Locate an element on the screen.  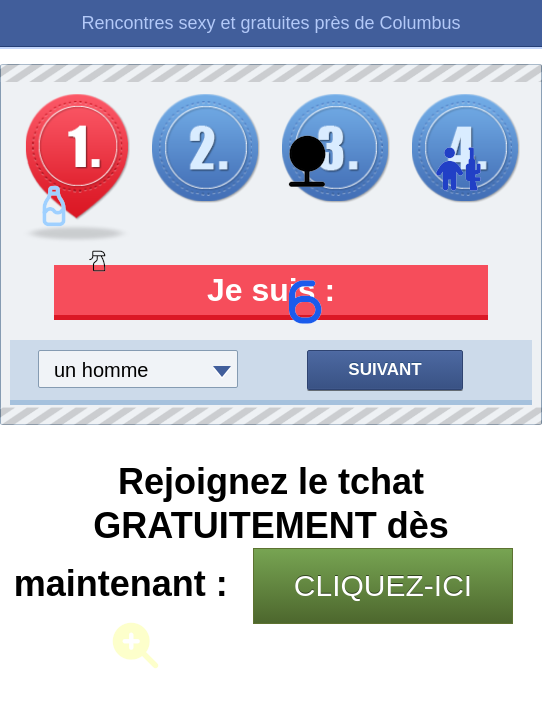
view nature or outdoor content is located at coordinates (307, 161).